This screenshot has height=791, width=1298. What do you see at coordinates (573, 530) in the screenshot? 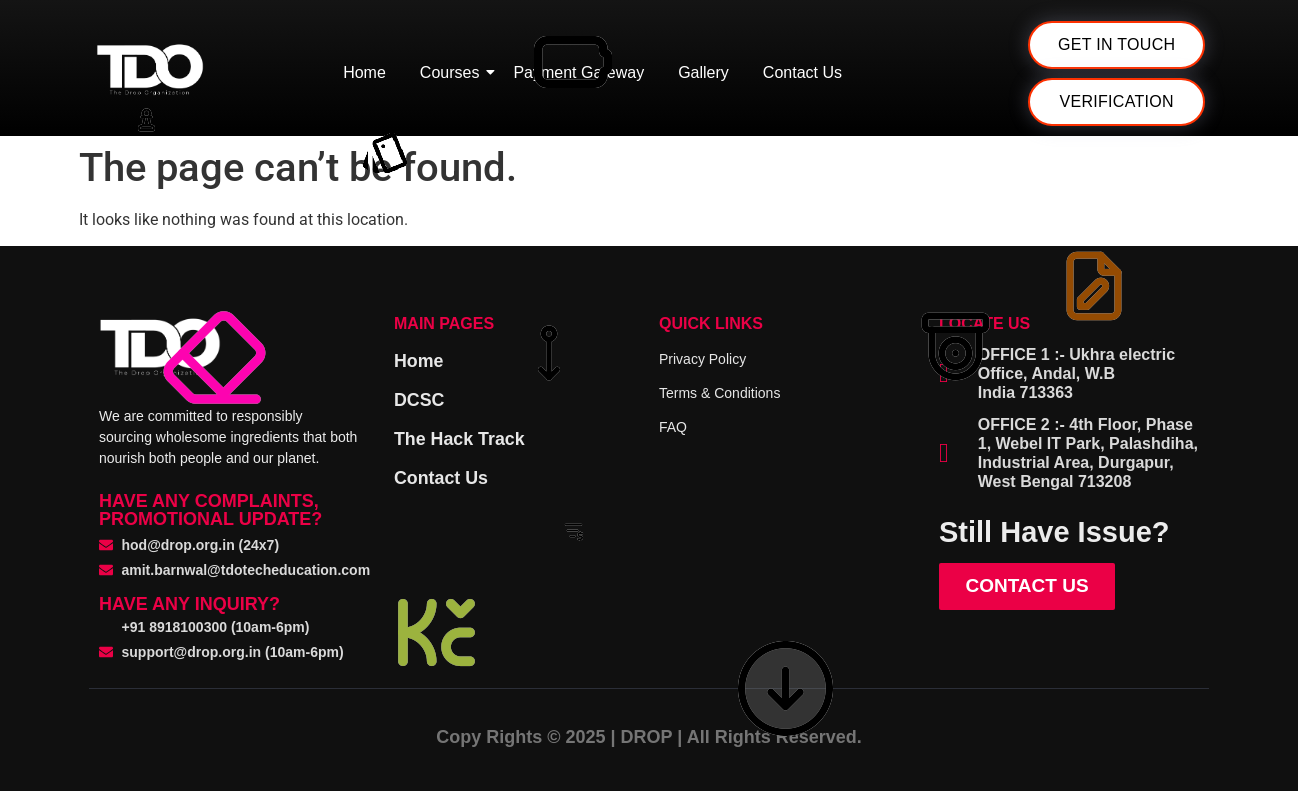
I see `filter results by price or cost` at bounding box center [573, 530].